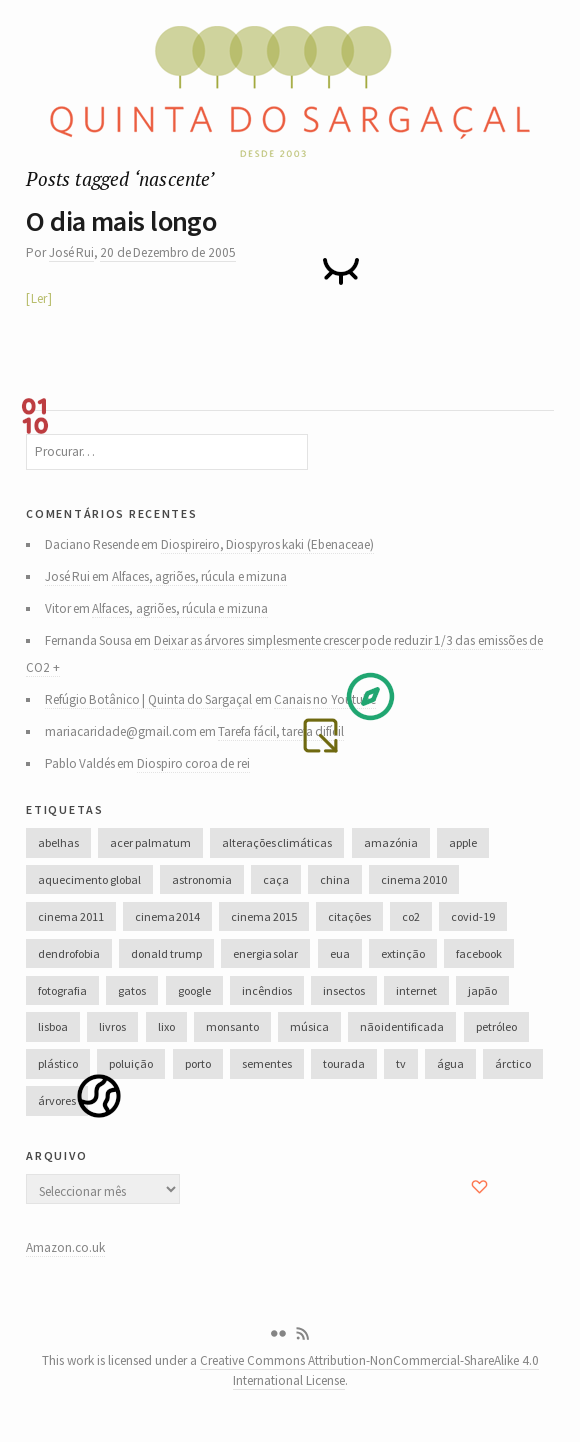 This screenshot has width=580, height=1442. What do you see at coordinates (320, 735) in the screenshot?
I see `expand content to full screen` at bounding box center [320, 735].